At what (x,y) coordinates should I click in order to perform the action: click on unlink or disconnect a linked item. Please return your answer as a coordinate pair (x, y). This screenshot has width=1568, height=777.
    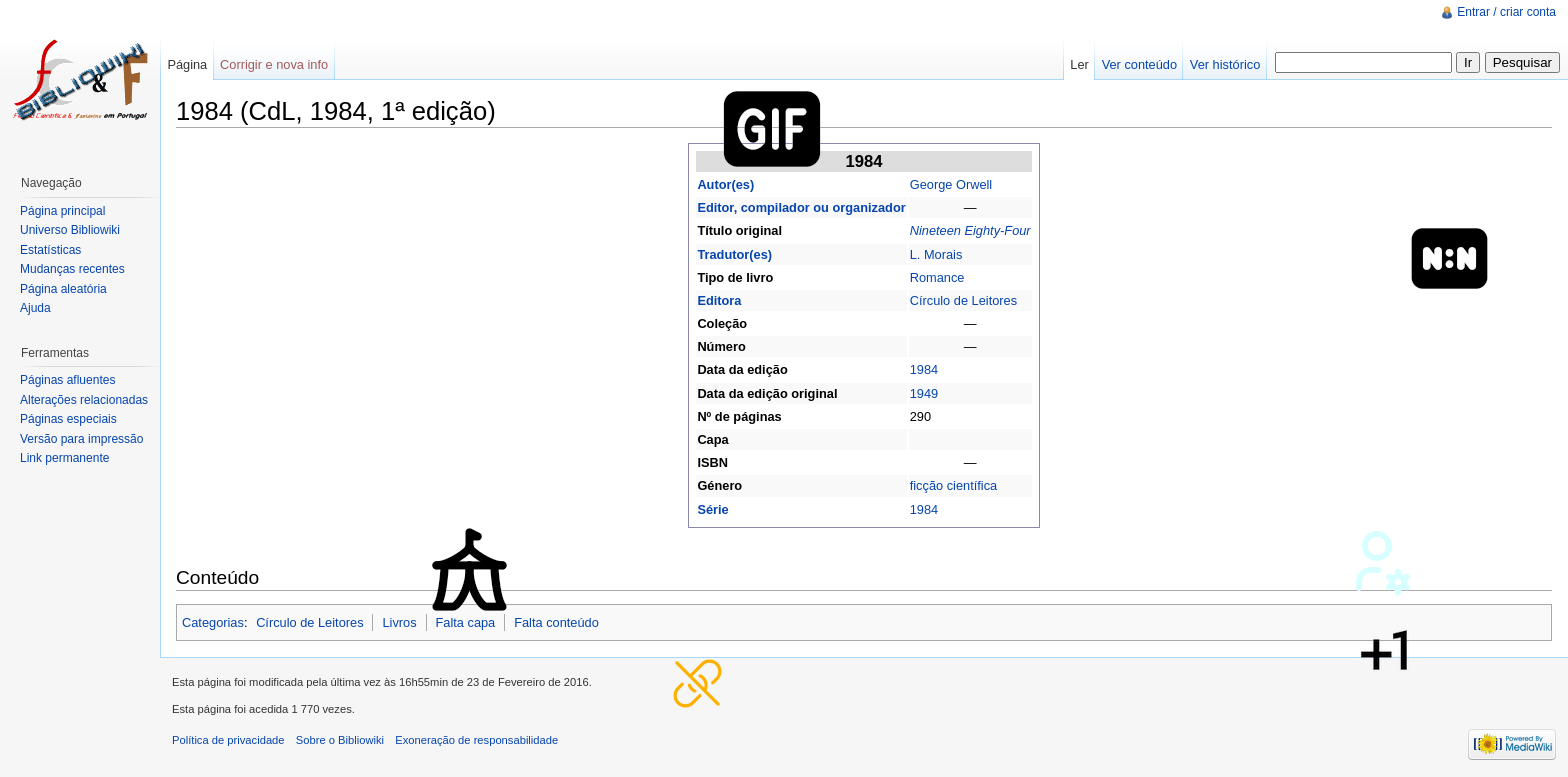
    Looking at the image, I should click on (697, 683).